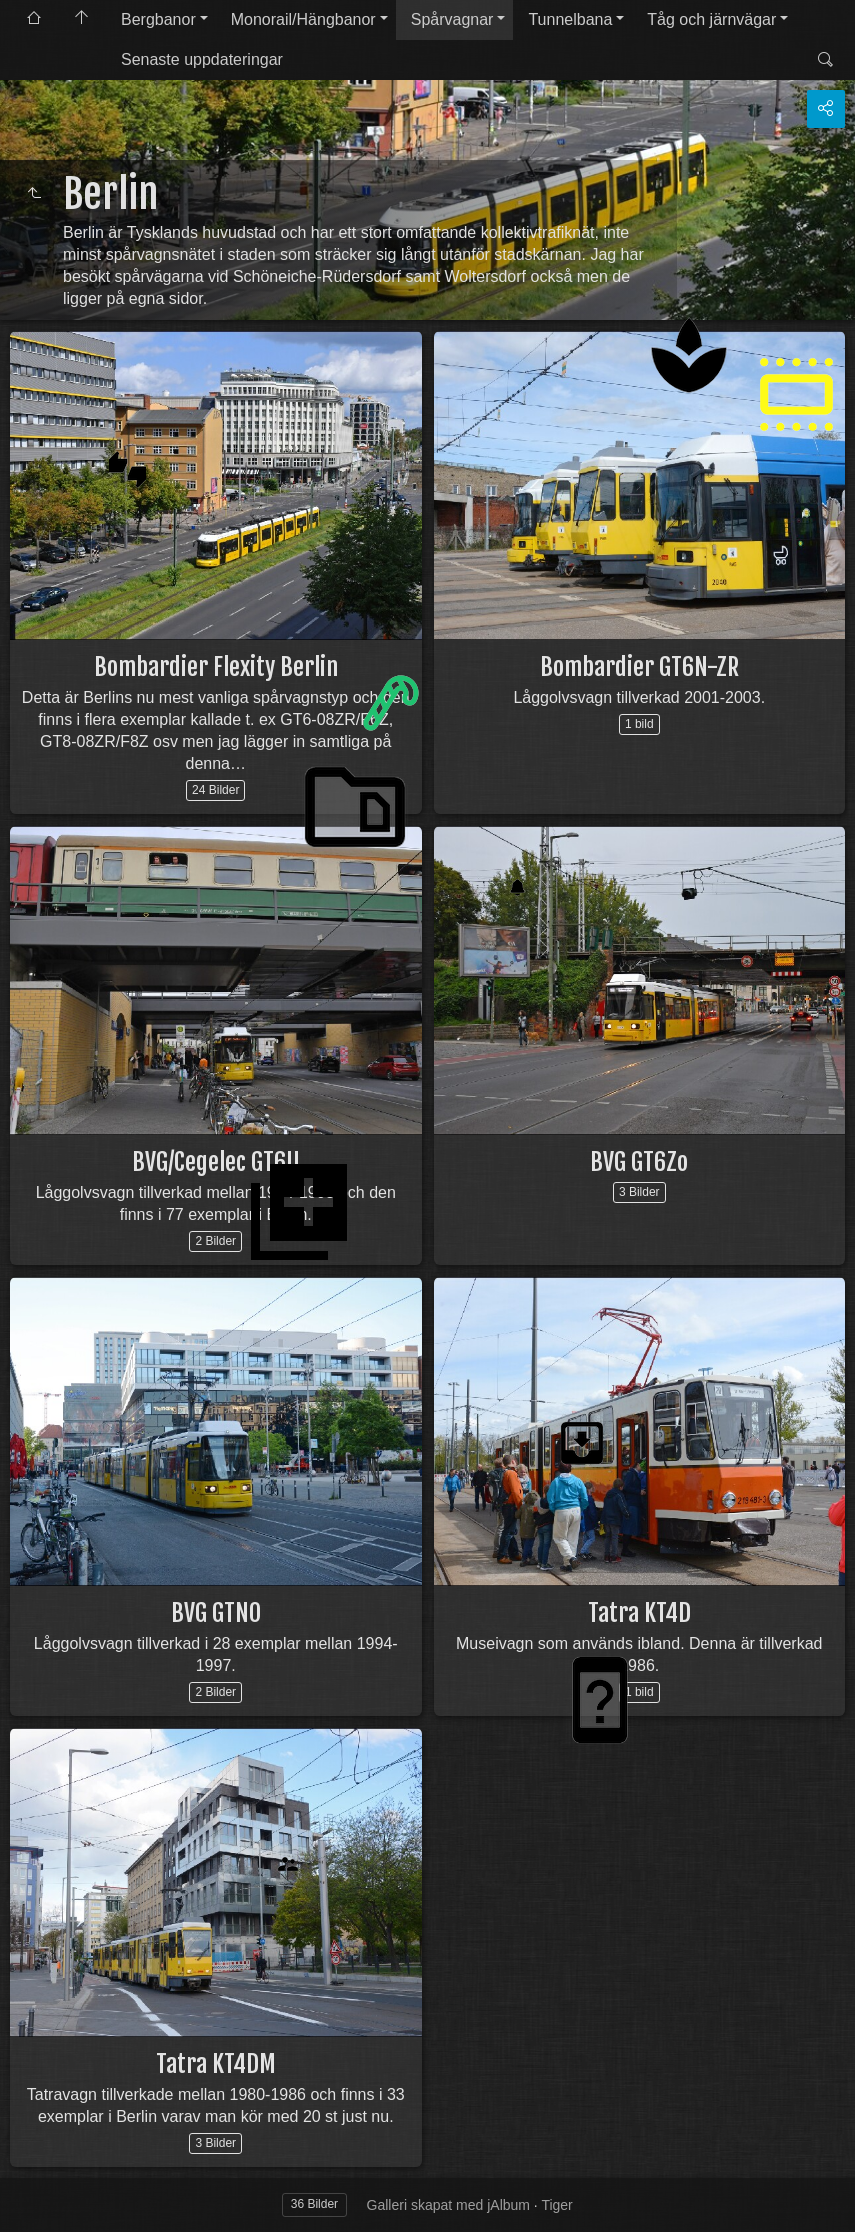 The image size is (855, 2232). Describe the element at coordinates (796, 394) in the screenshot. I see `insert a content section or block` at that location.